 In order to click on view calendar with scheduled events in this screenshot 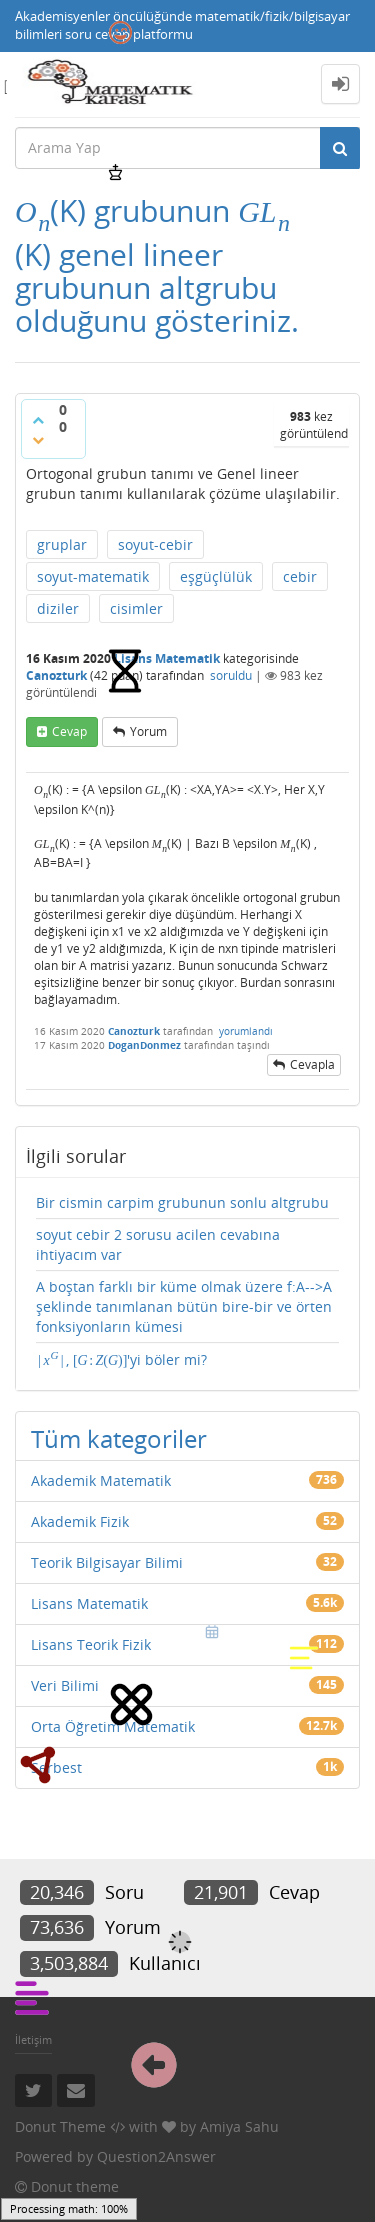, I will do `click(212, 1632)`.